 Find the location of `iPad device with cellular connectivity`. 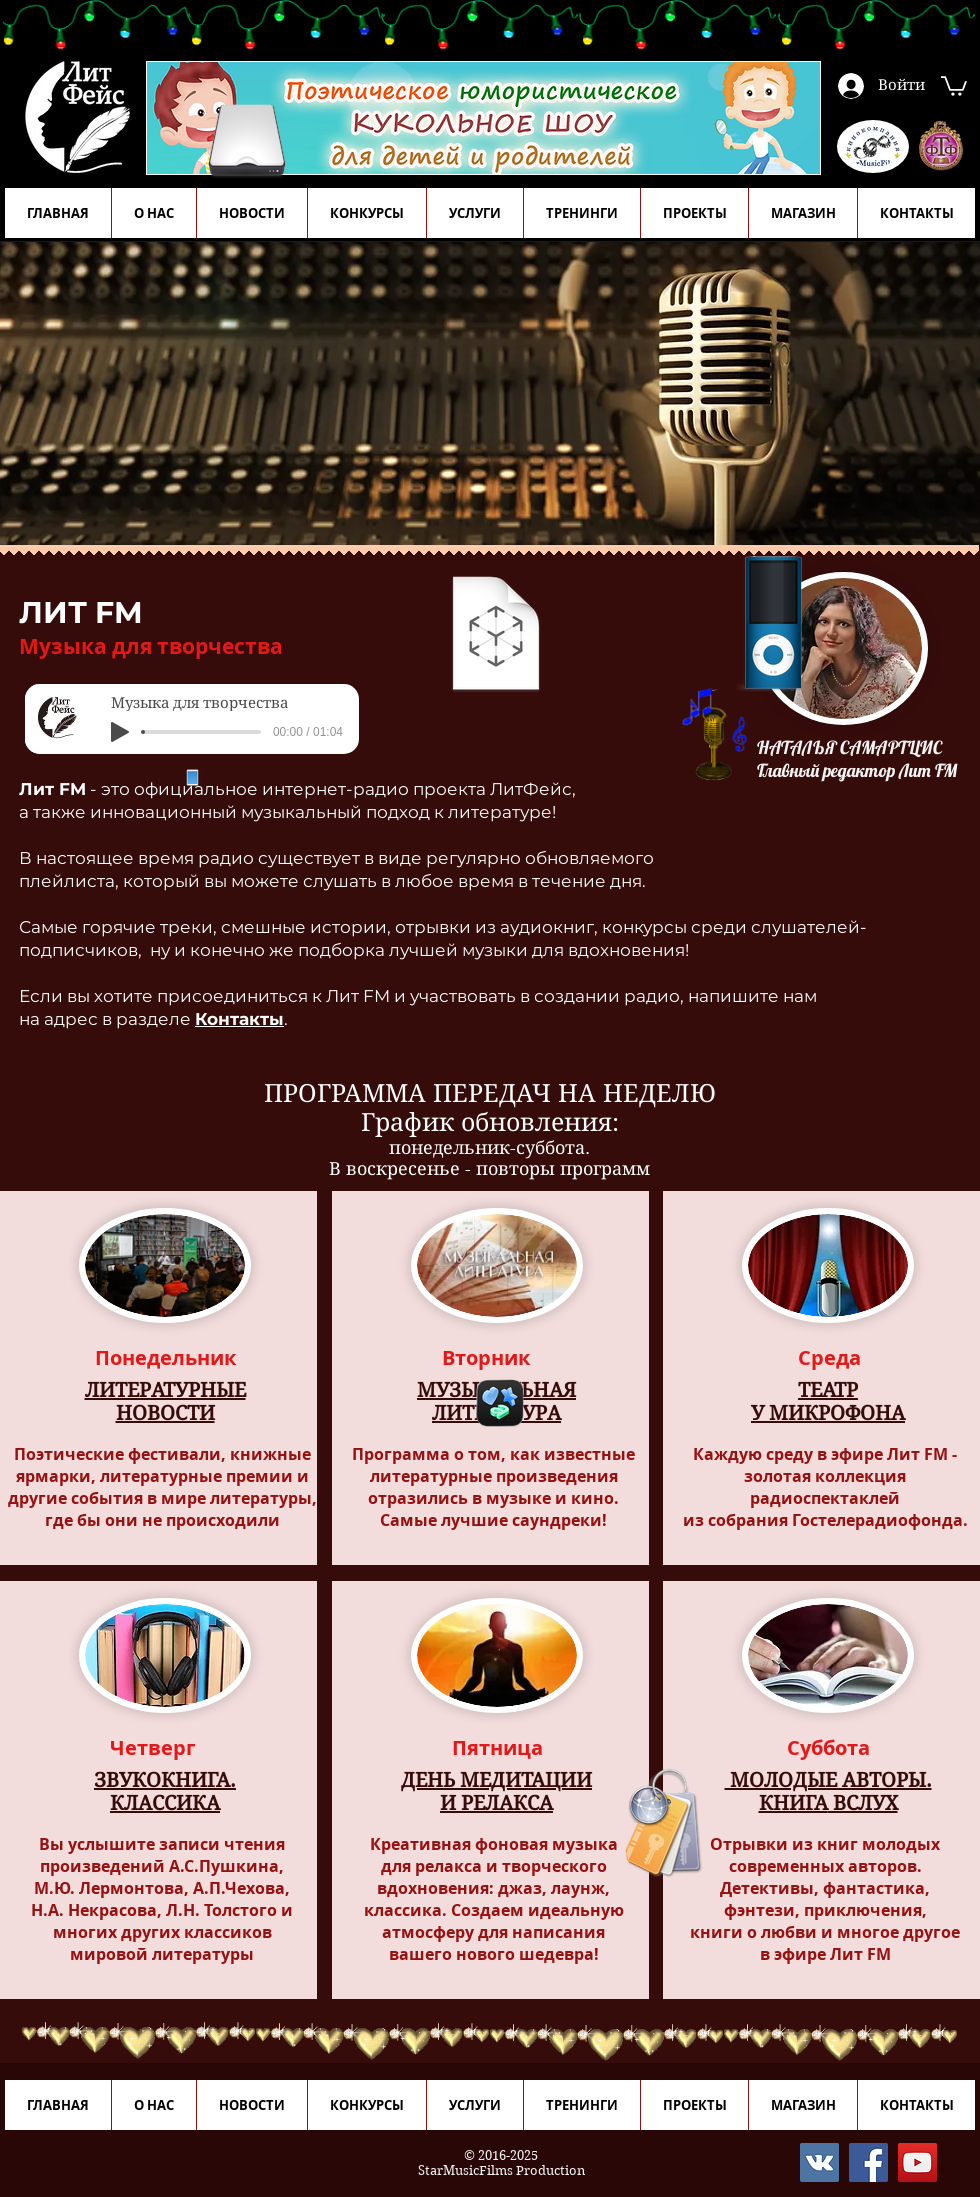

iPad device with cellular connectivity is located at coordinates (192, 777).